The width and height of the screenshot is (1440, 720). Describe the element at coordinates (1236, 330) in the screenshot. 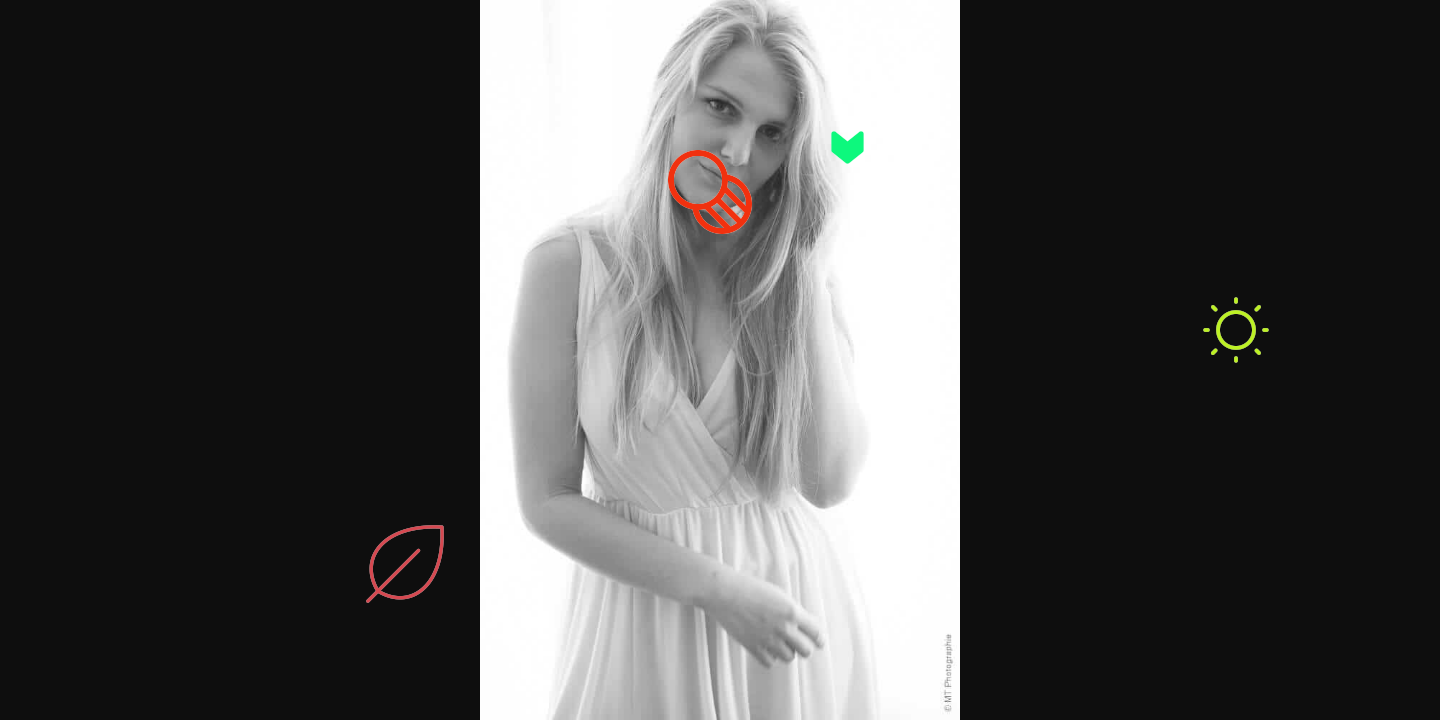

I see `reduce screen brightness` at that location.